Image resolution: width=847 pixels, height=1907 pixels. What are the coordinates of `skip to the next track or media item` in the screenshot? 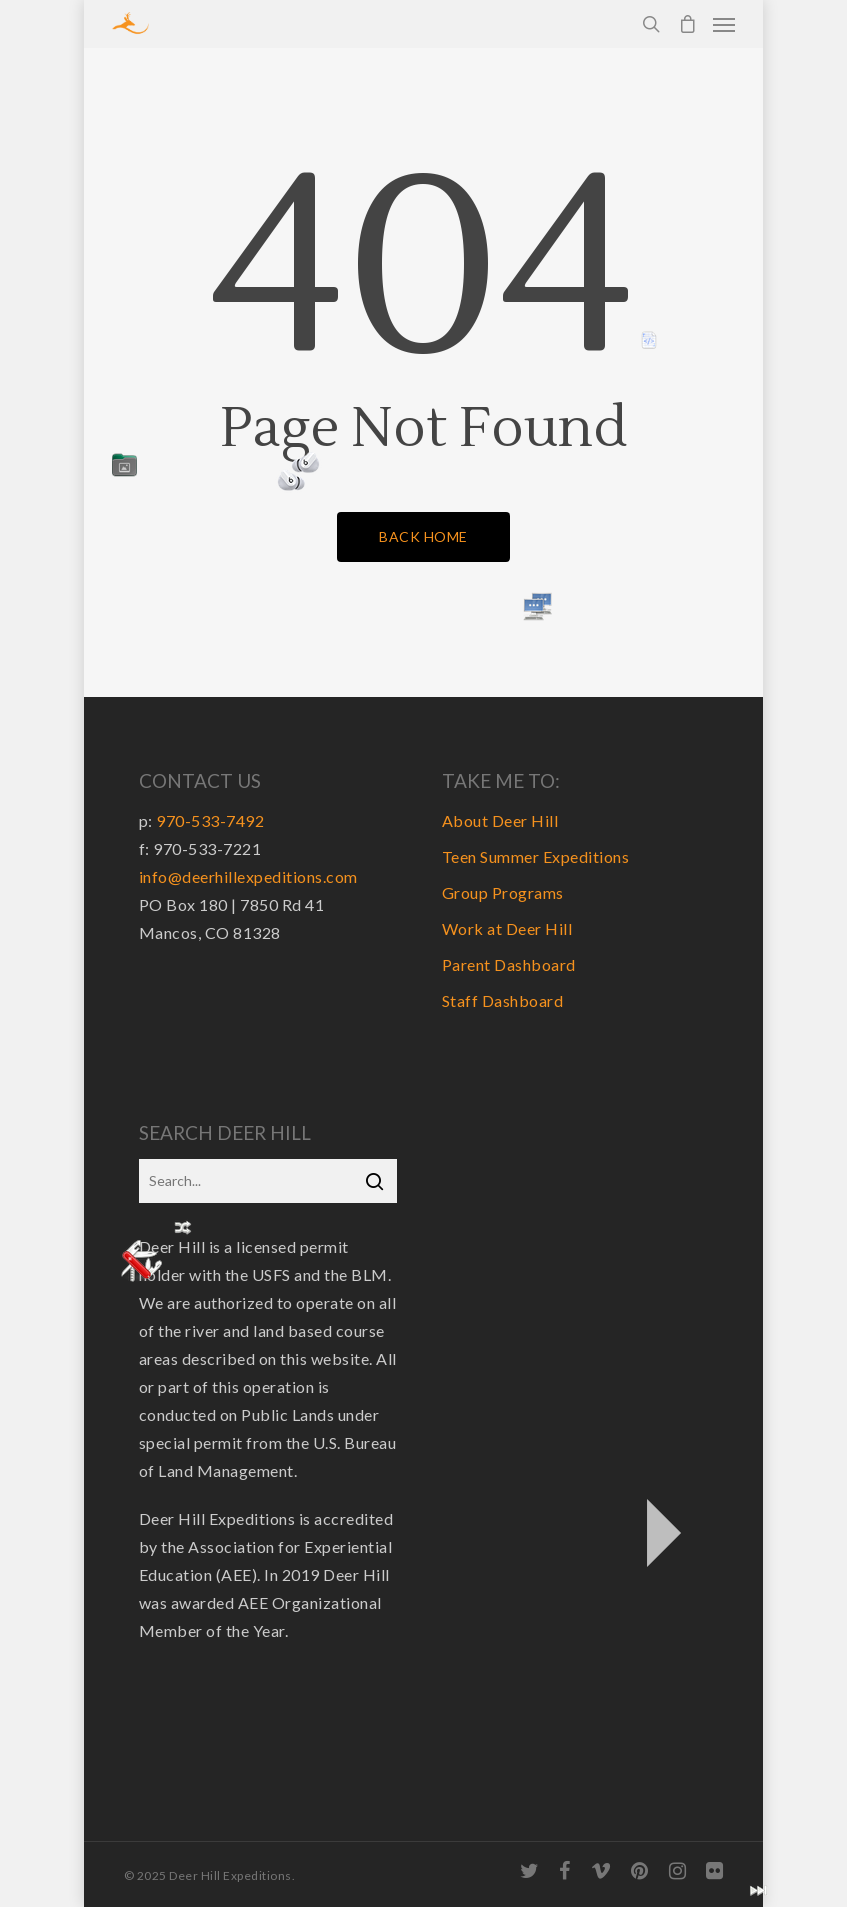 It's located at (758, 1890).